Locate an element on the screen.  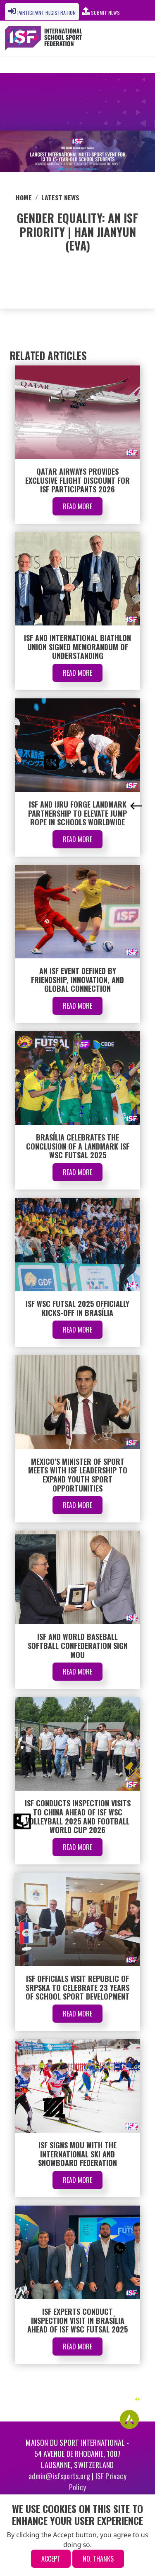
FFmpeg multimedia framework logo is located at coordinates (54, 2107).